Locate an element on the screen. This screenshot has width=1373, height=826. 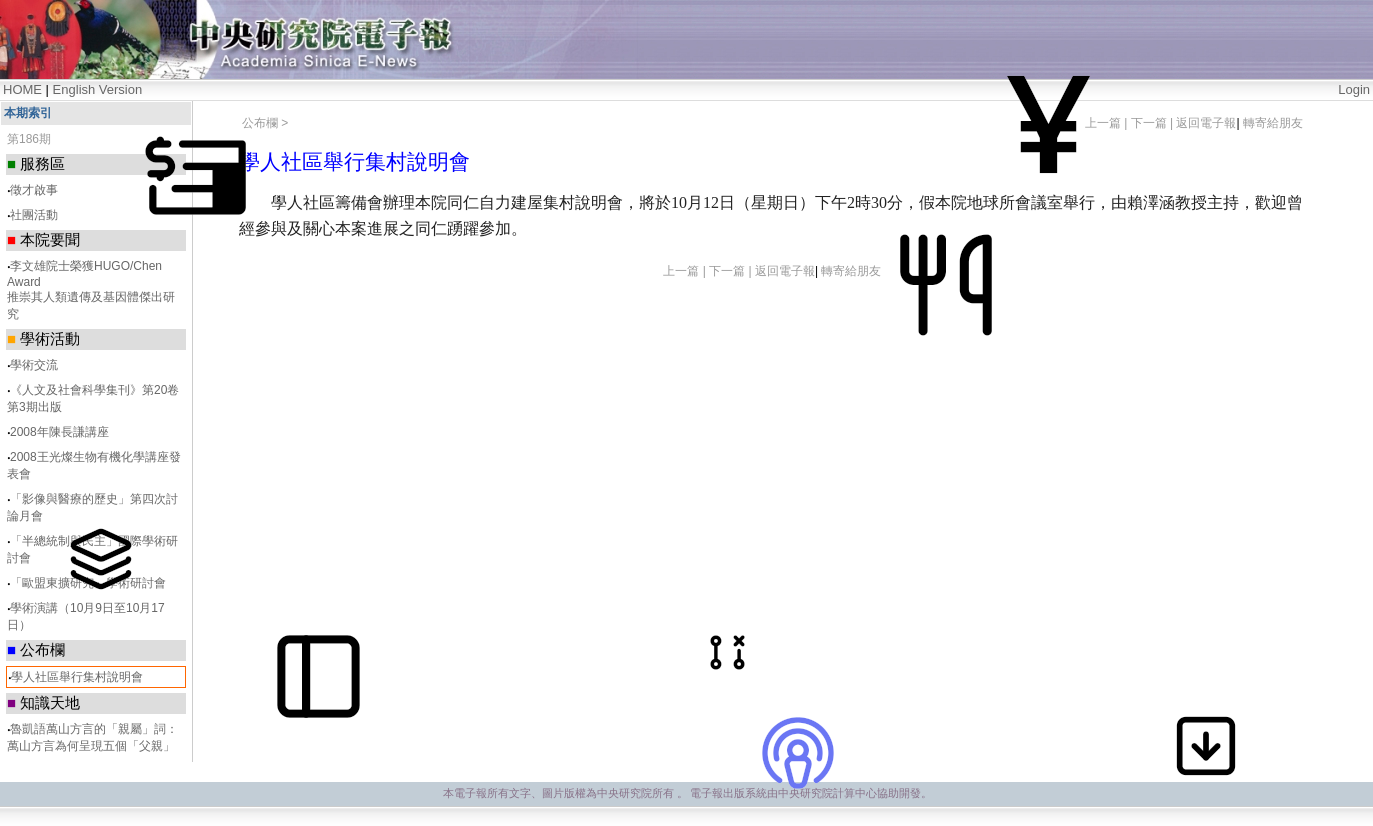
indicates Japanese yen currency is located at coordinates (1048, 124).